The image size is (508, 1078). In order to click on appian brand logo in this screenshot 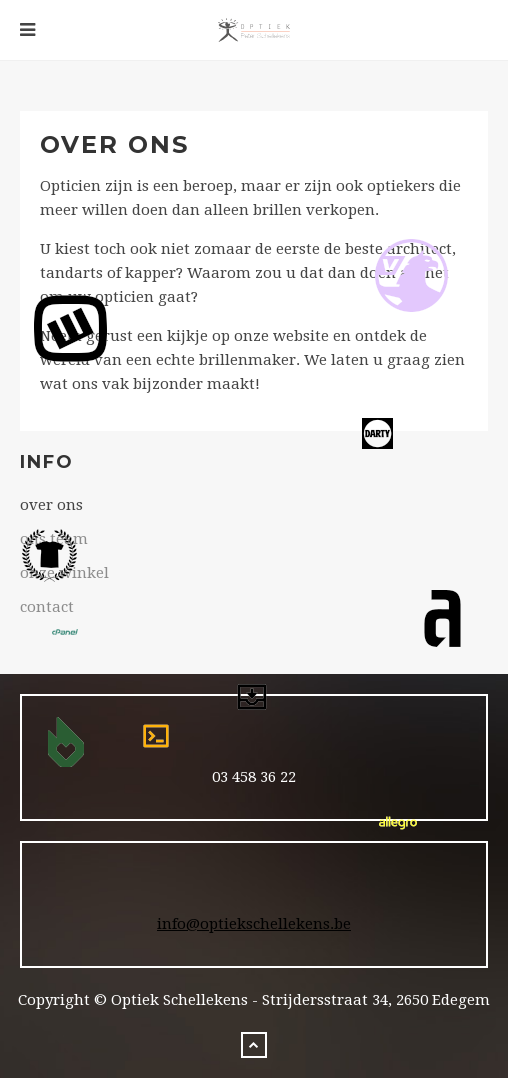, I will do `click(442, 618)`.